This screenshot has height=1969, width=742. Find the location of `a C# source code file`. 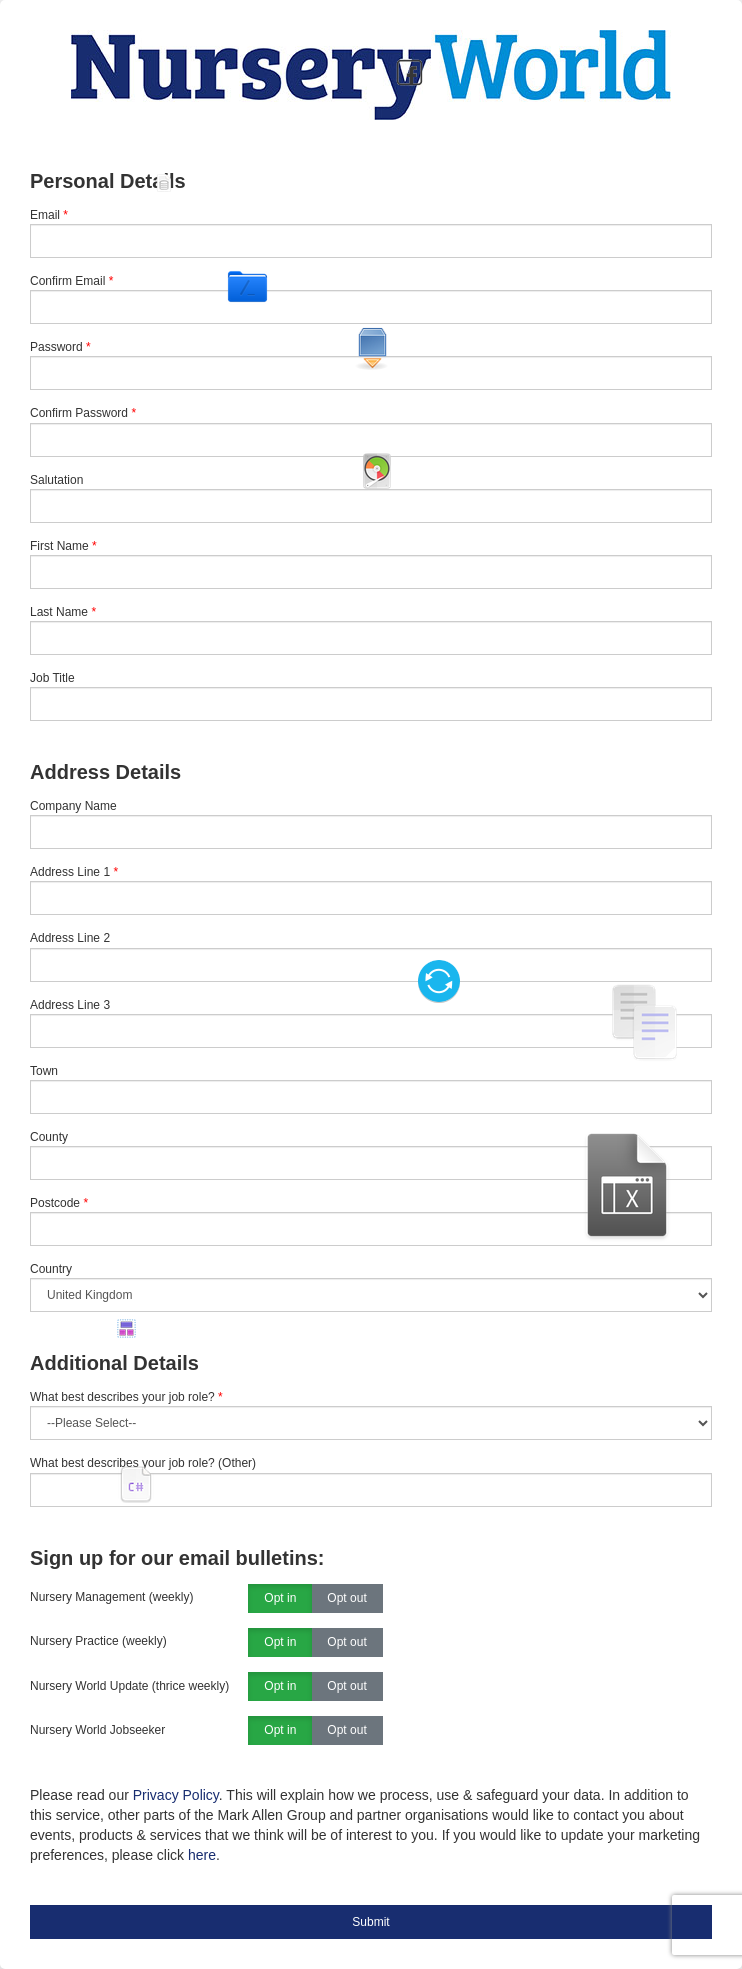

a C# source code file is located at coordinates (136, 1484).